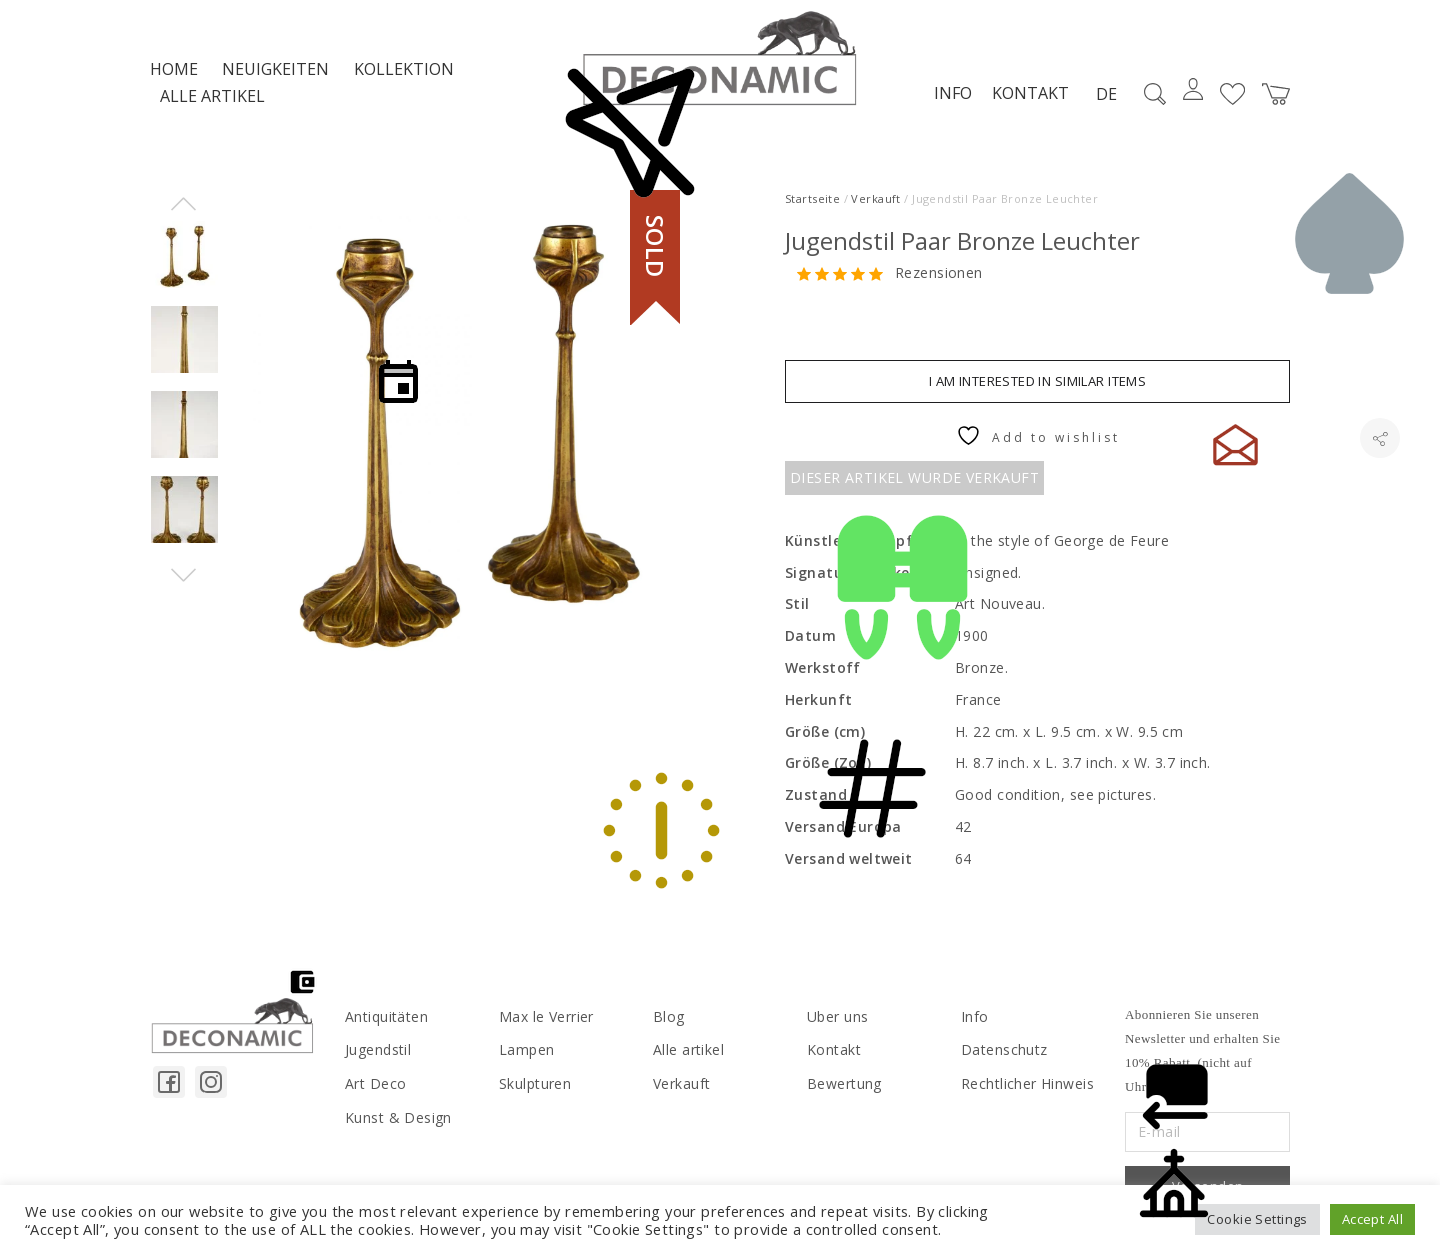  I want to click on view or add hashtags, so click(872, 788).